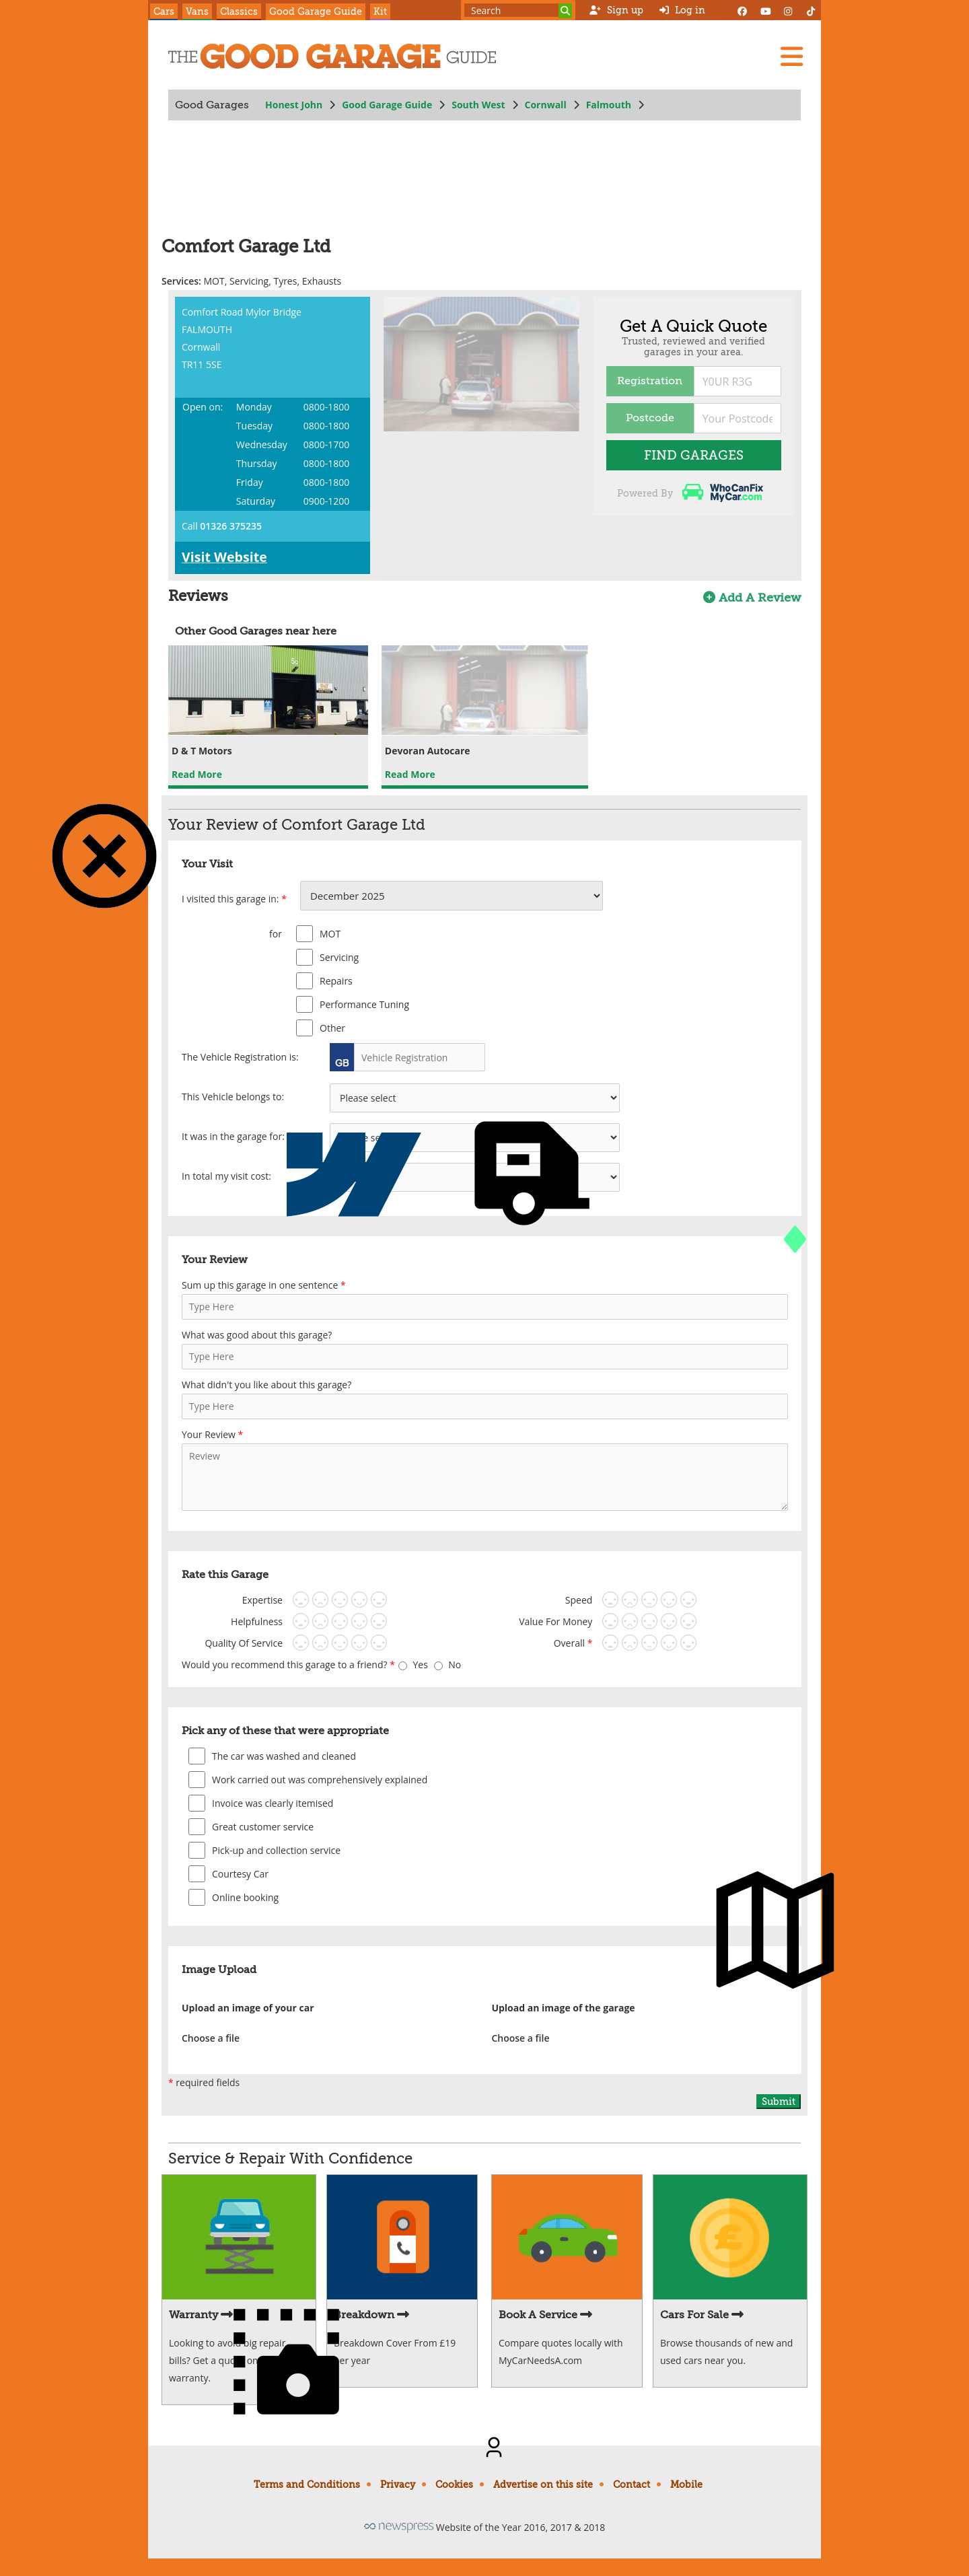 The image size is (969, 2576). Describe the element at coordinates (775, 1930) in the screenshot. I see `view map or navigation` at that location.